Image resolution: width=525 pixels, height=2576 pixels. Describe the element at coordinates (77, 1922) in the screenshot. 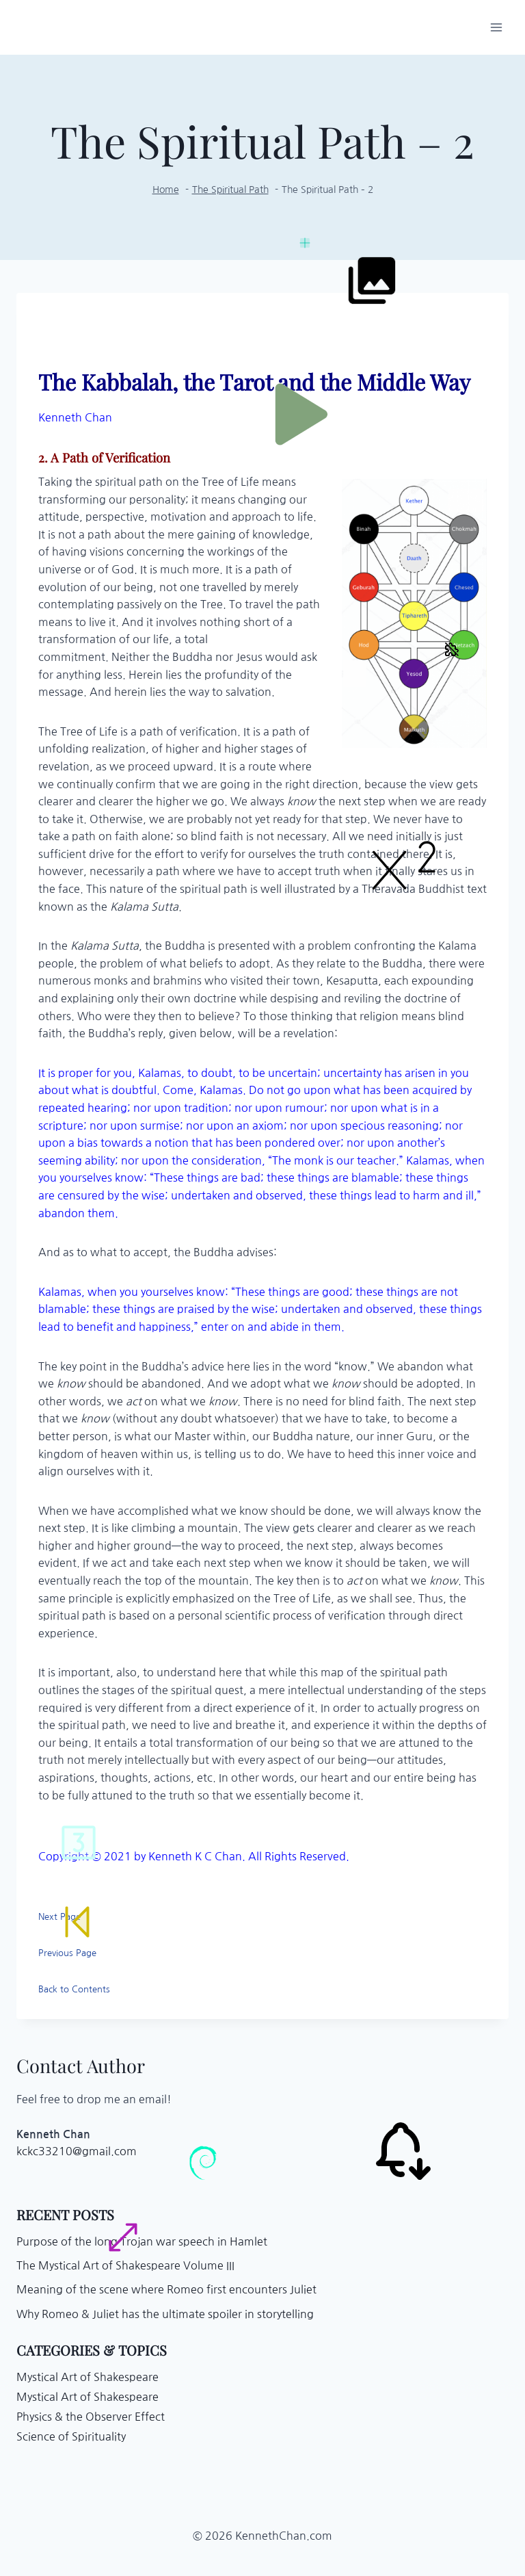

I see `go to the beginning or first item` at that location.